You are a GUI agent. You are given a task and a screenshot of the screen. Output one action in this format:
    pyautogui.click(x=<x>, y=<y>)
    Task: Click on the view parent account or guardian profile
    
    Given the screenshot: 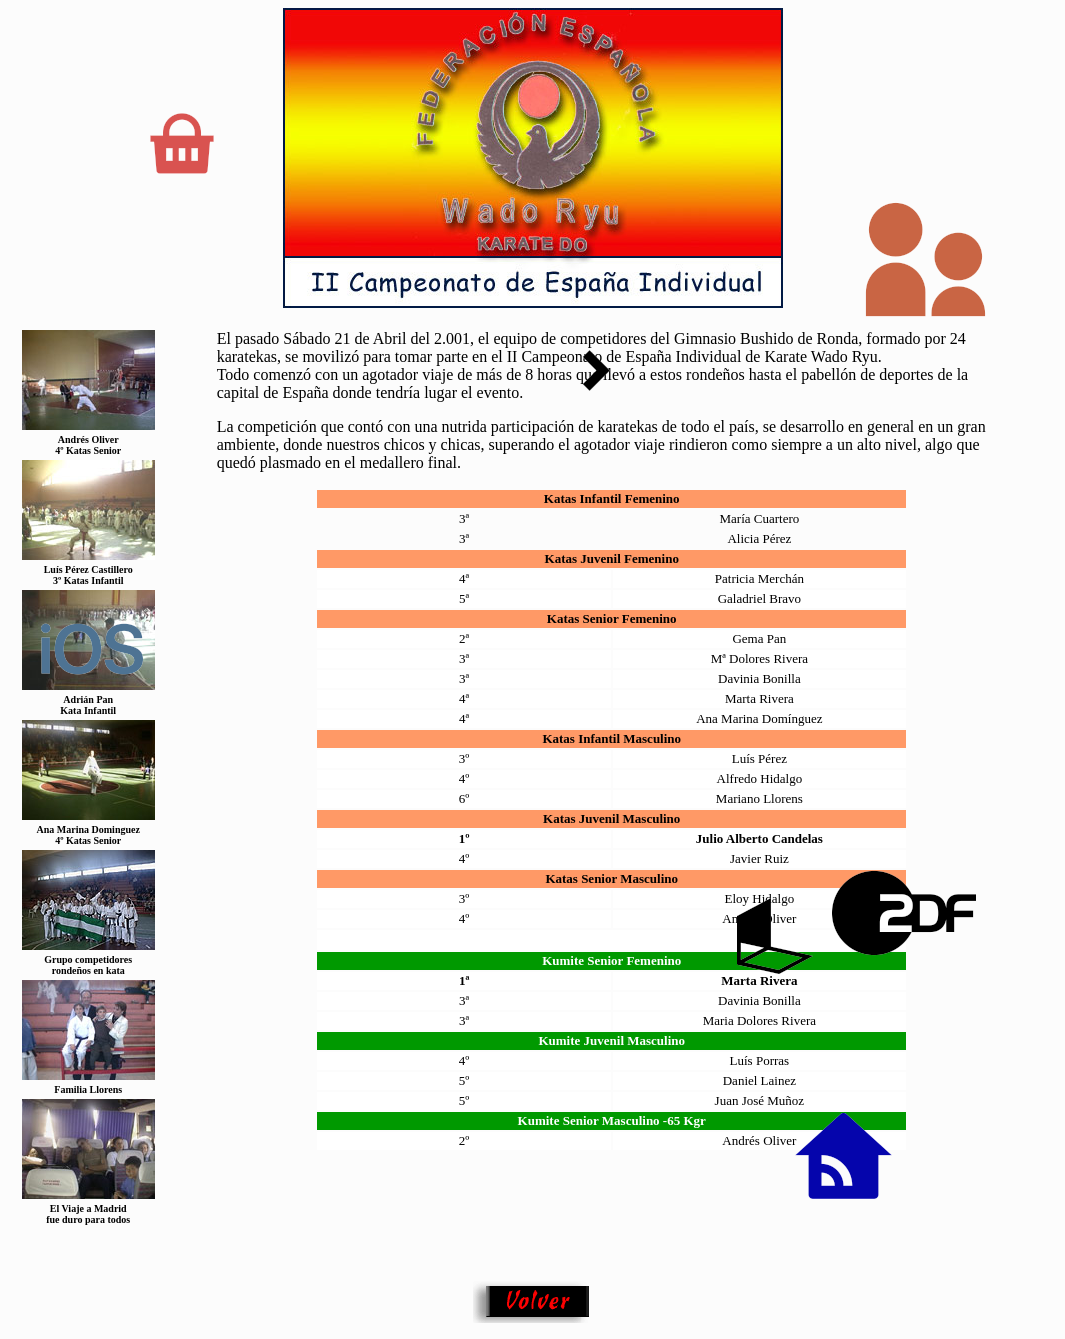 What is the action you would take?
    pyautogui.click(x=925, y=262)
    